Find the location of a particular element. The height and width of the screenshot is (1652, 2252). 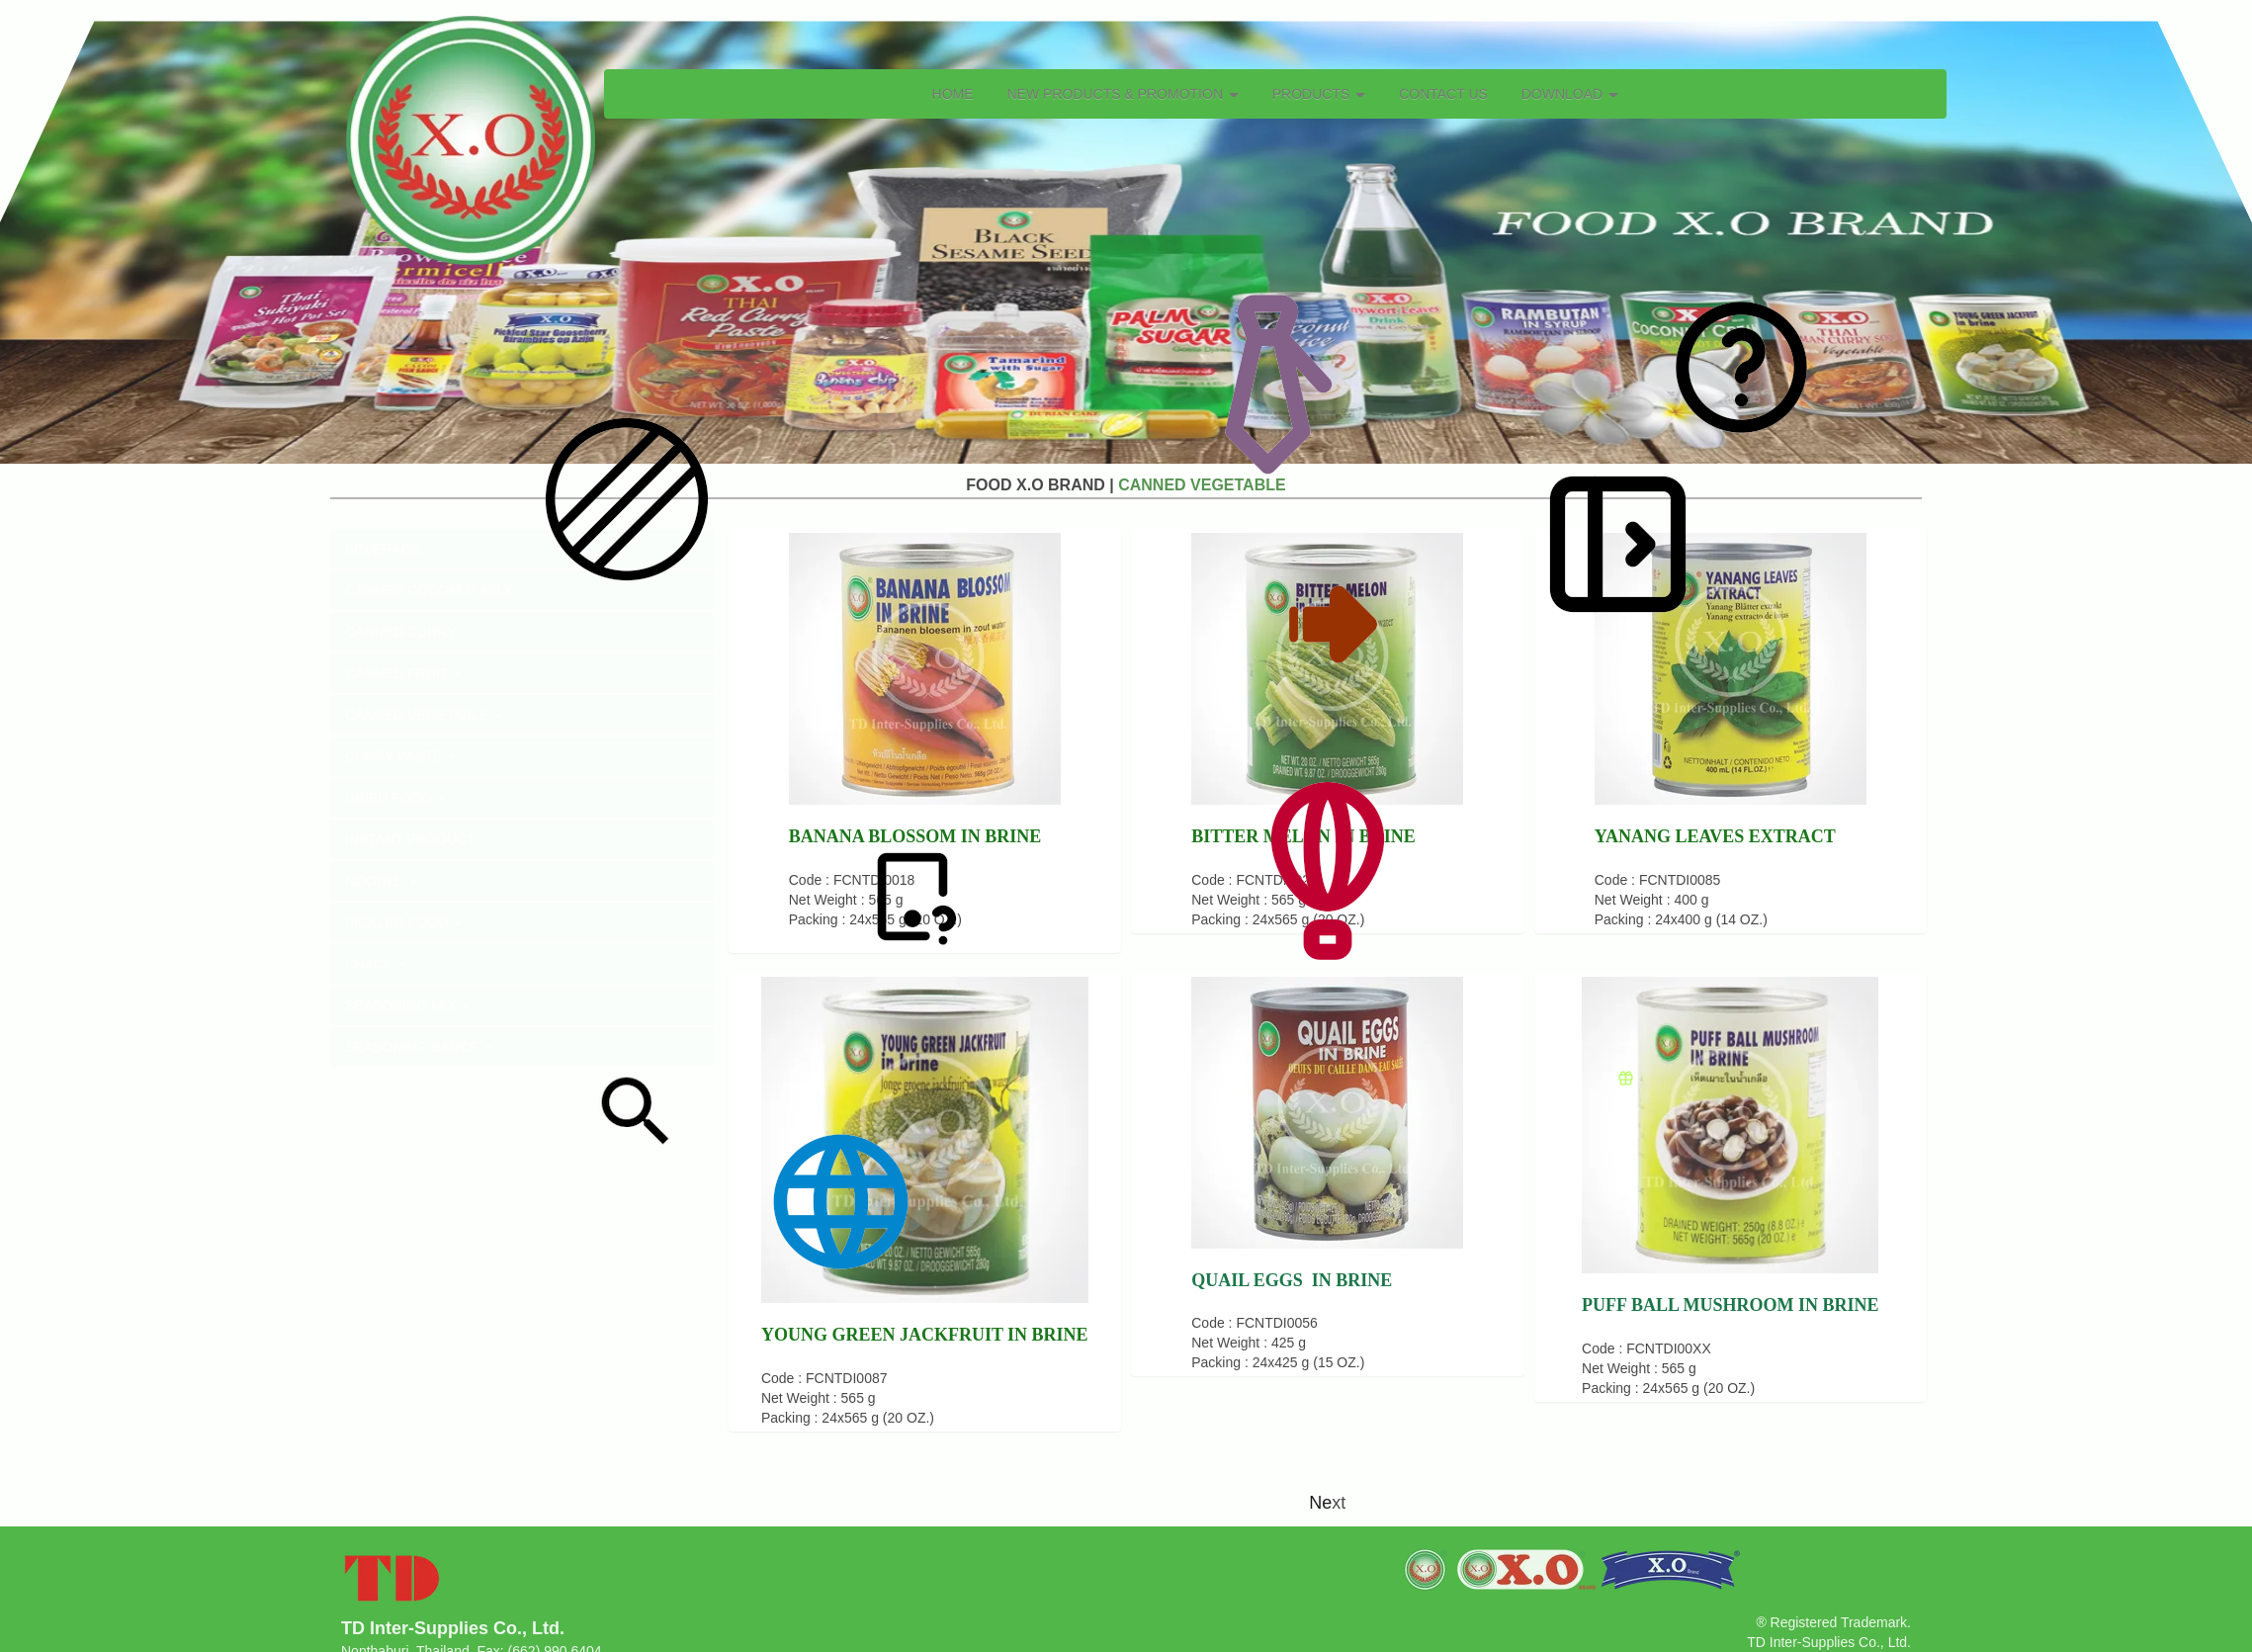

access help or support information is located at coordinates (1741, 367).